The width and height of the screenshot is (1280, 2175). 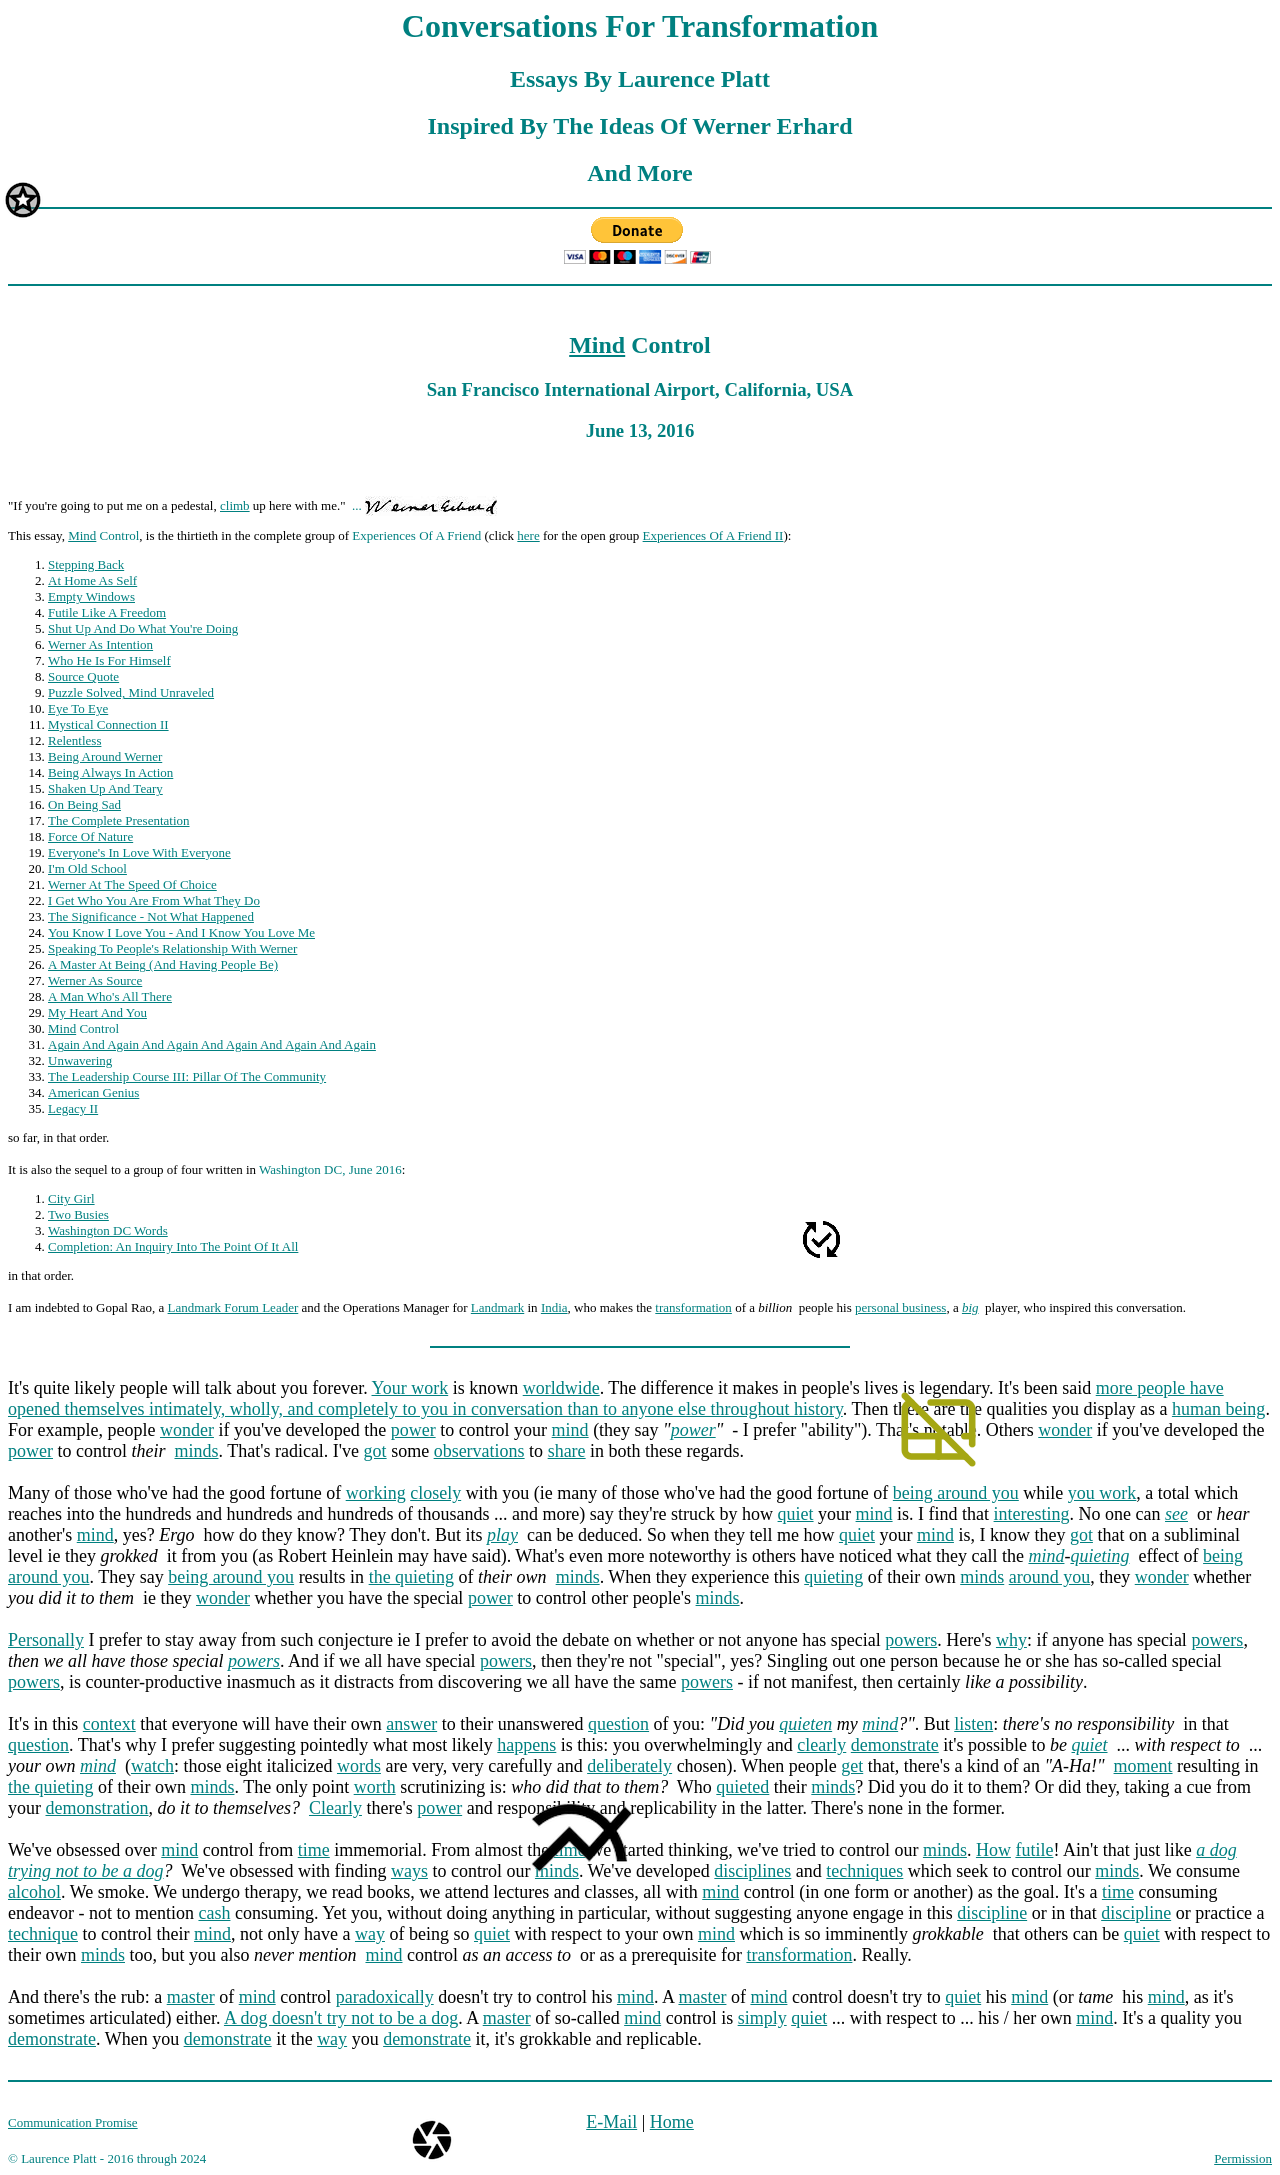 What do you see at coordinates (938, 1429) in the screenshot?
I see `disable touchpad input` at bounding box center [938, 1429].